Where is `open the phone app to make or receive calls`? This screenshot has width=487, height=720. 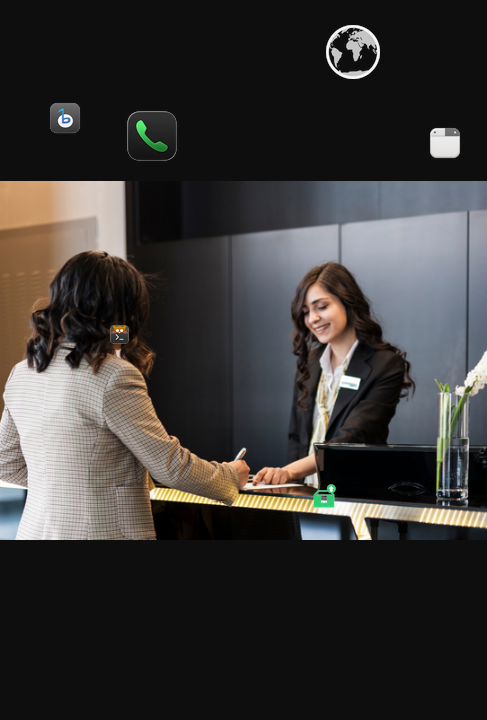 open the phone app to make or receive calls is located at coordinates (152, 136).